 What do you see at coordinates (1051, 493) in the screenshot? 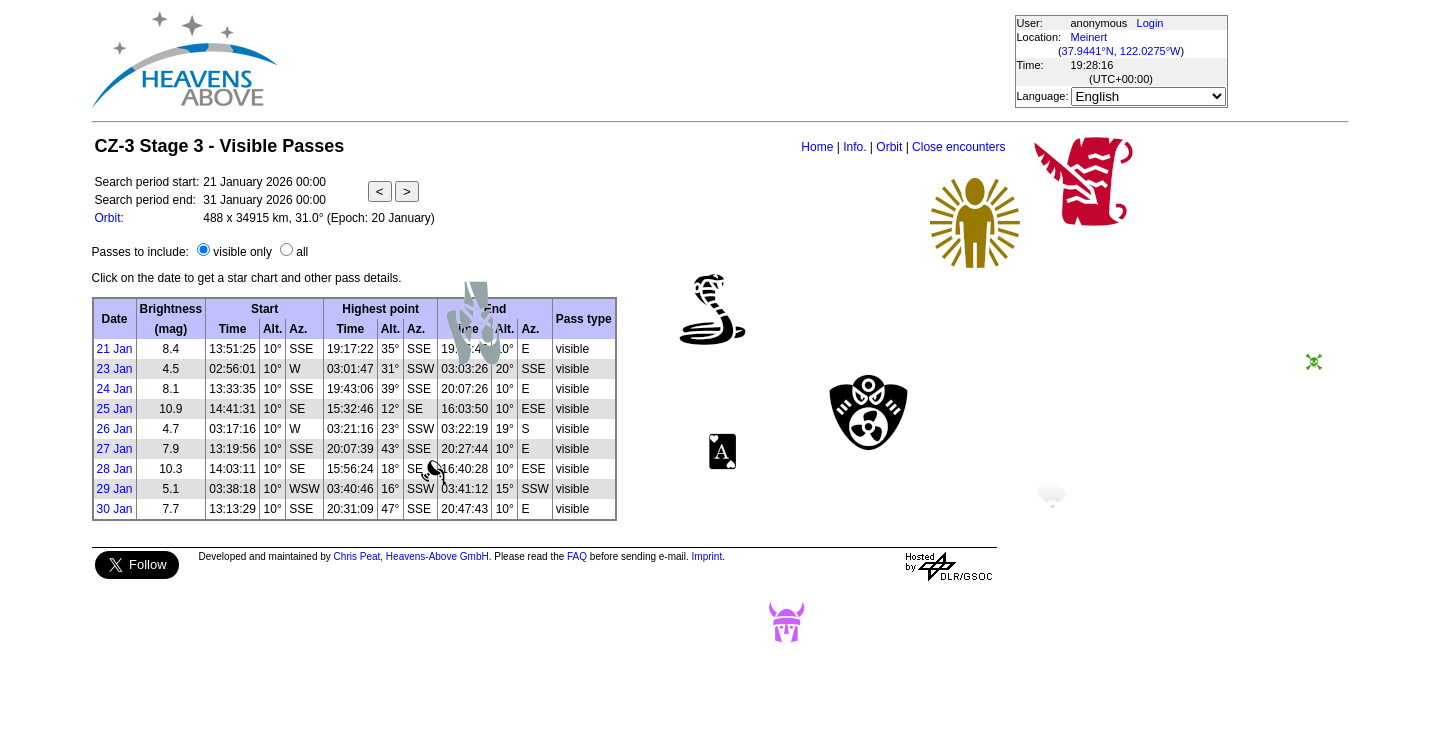
I see `indicates scattered snow weather conditions` at bounding box center [1051, 493].